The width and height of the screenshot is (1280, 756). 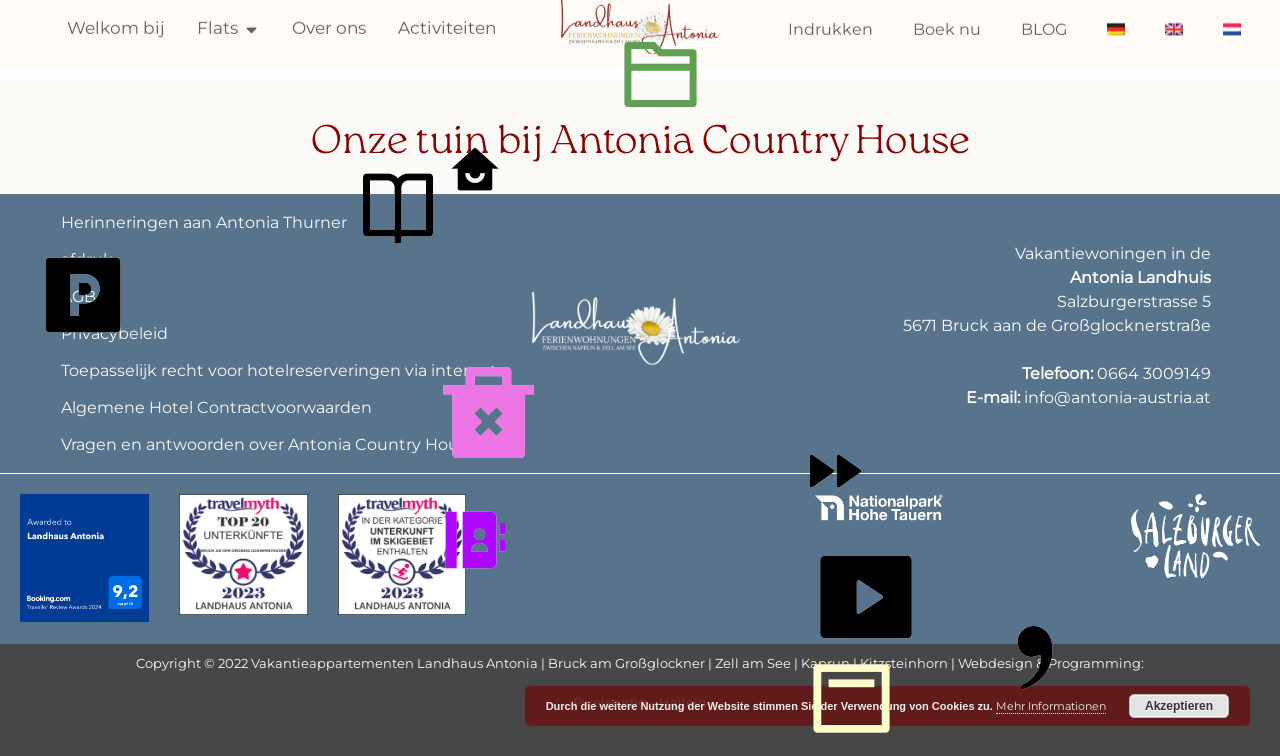 What do you see at coordinates (866, 597) in the screenshot?
I see `play a video or movie` at bounding box center [866, 597].